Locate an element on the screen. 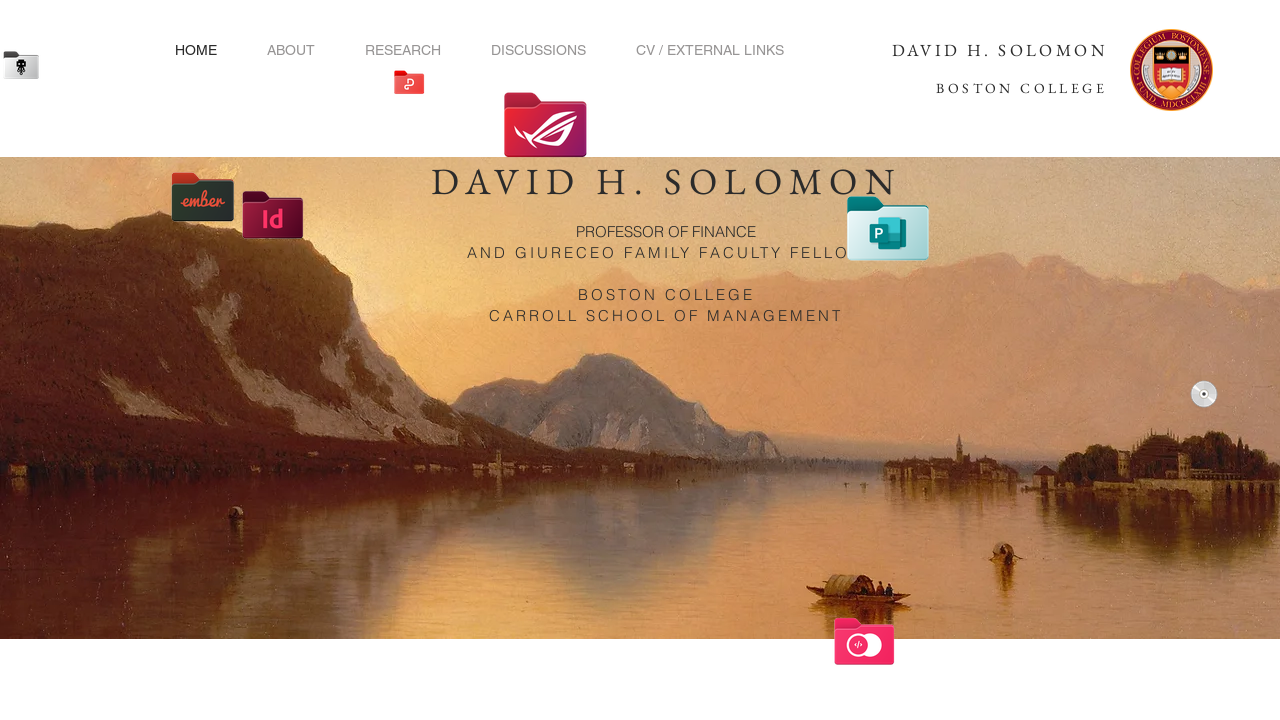 This screenshot has height=720, width=1280. open ASUS Republic of Gamers files folder is located at coordinates (545, 127).